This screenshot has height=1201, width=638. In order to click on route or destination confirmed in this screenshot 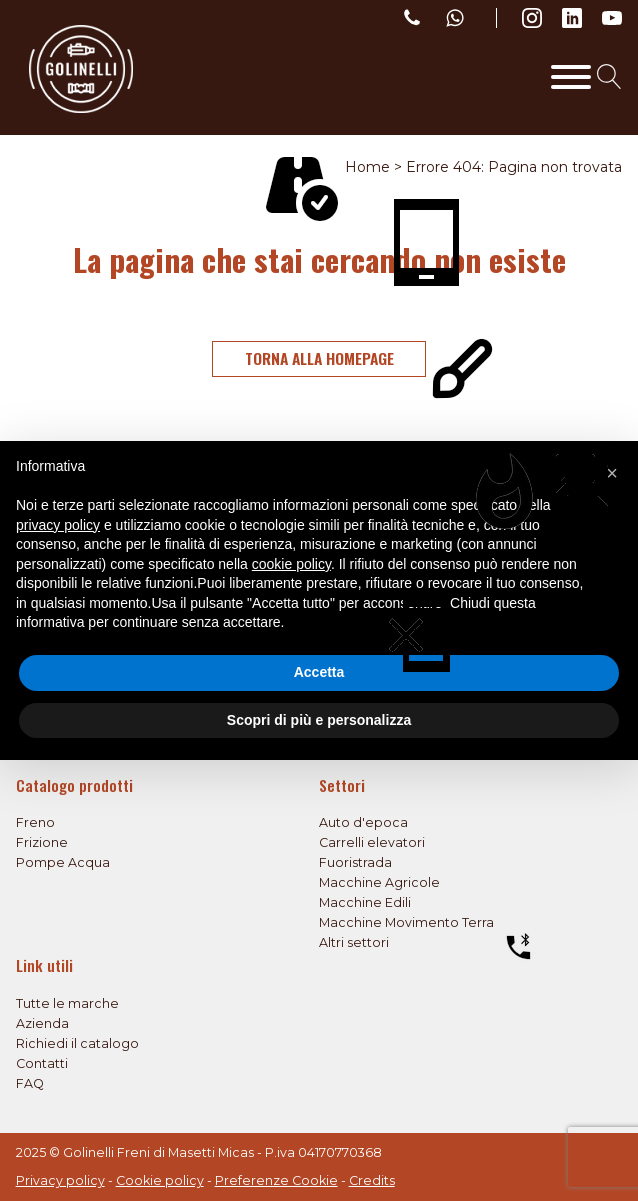, I will do `click(298, 185)`.